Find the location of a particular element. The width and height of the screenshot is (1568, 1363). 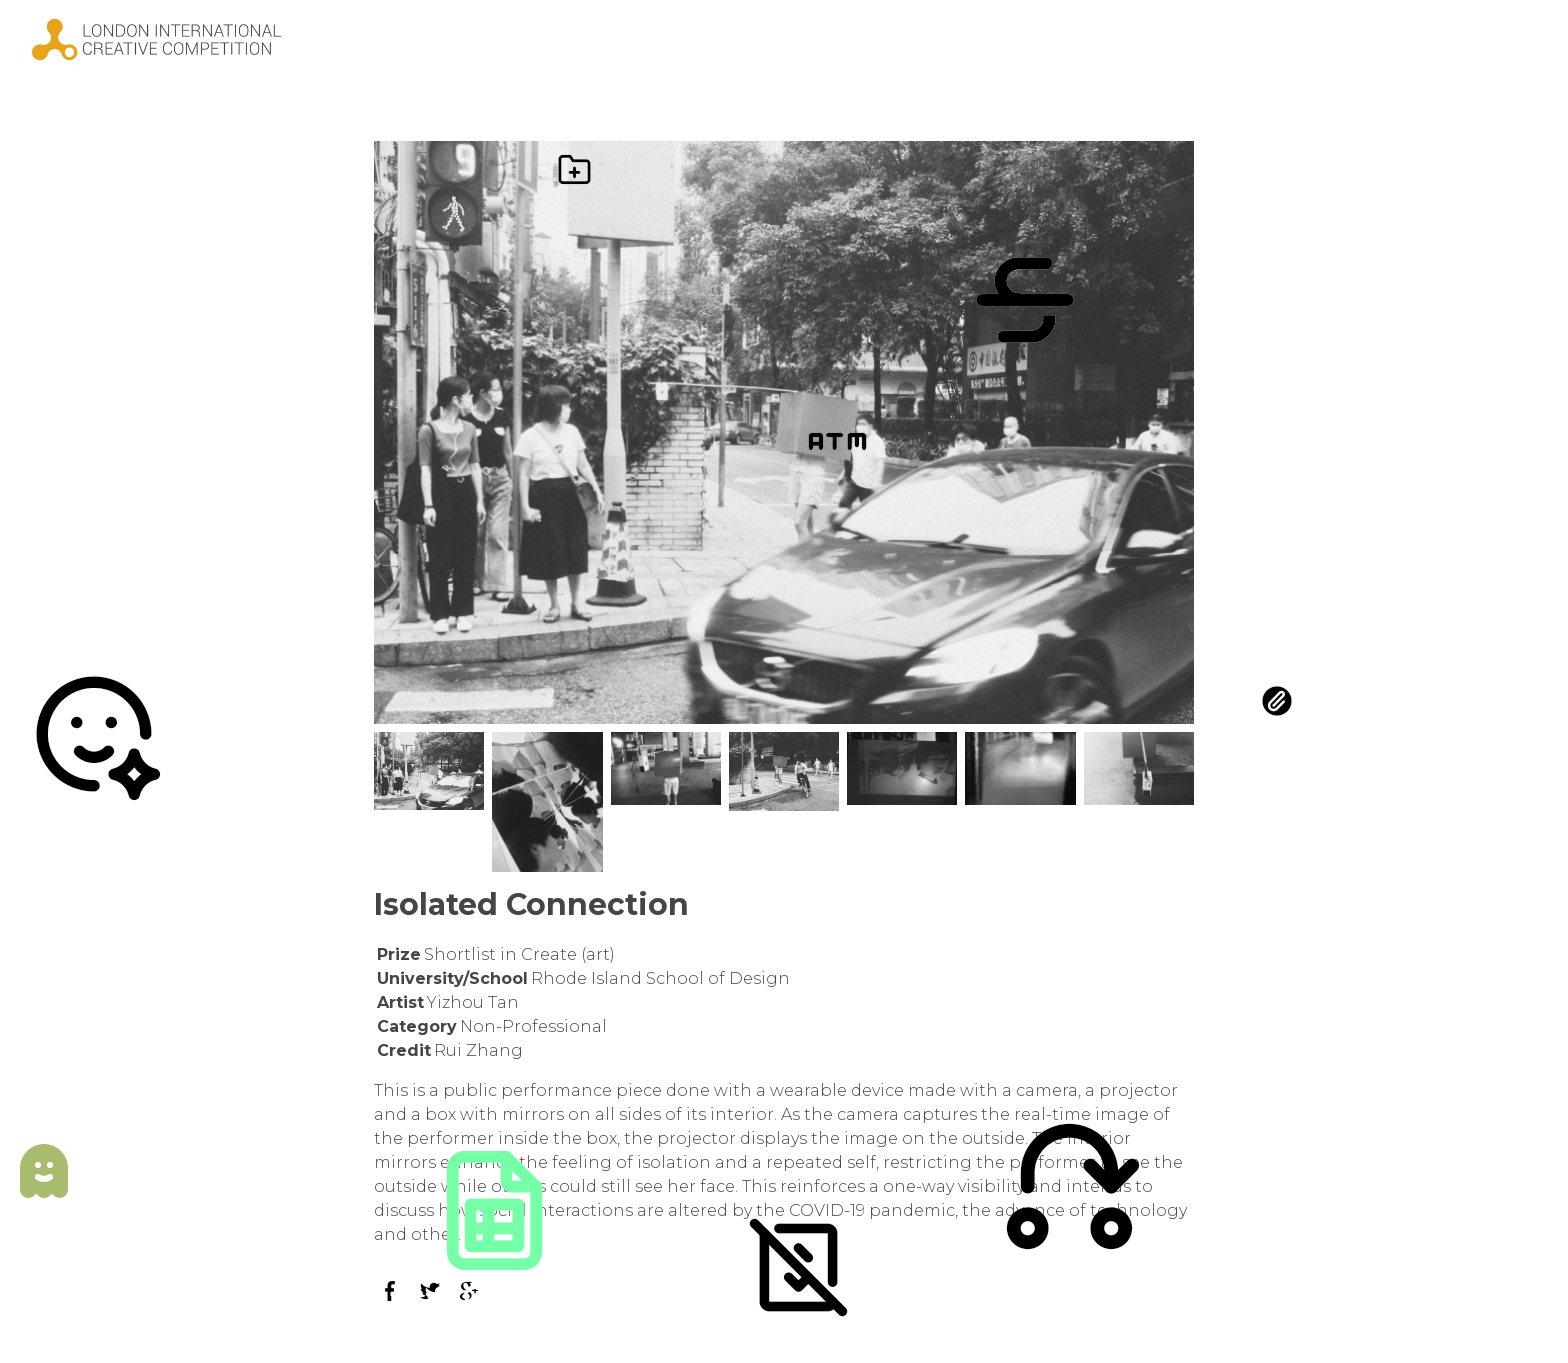

find nearby ATM locations is located at coordinates (837, 441).